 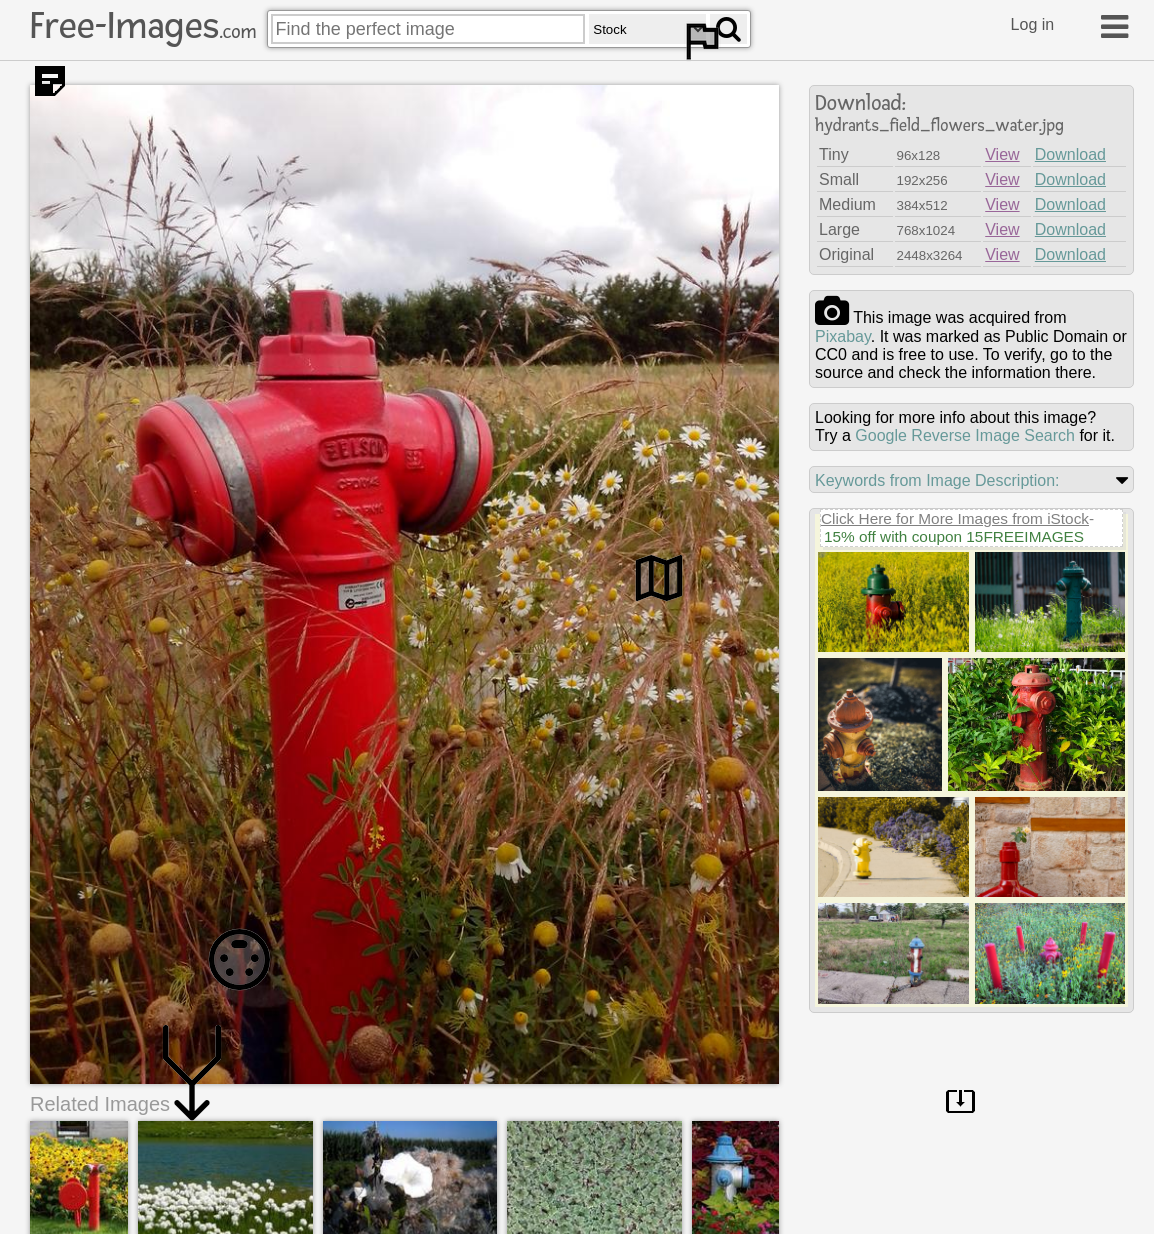 What do you see at coordinates (50, 81) in the screenshot?
I see `create a new sticky note` at bounding box center [50, 81].